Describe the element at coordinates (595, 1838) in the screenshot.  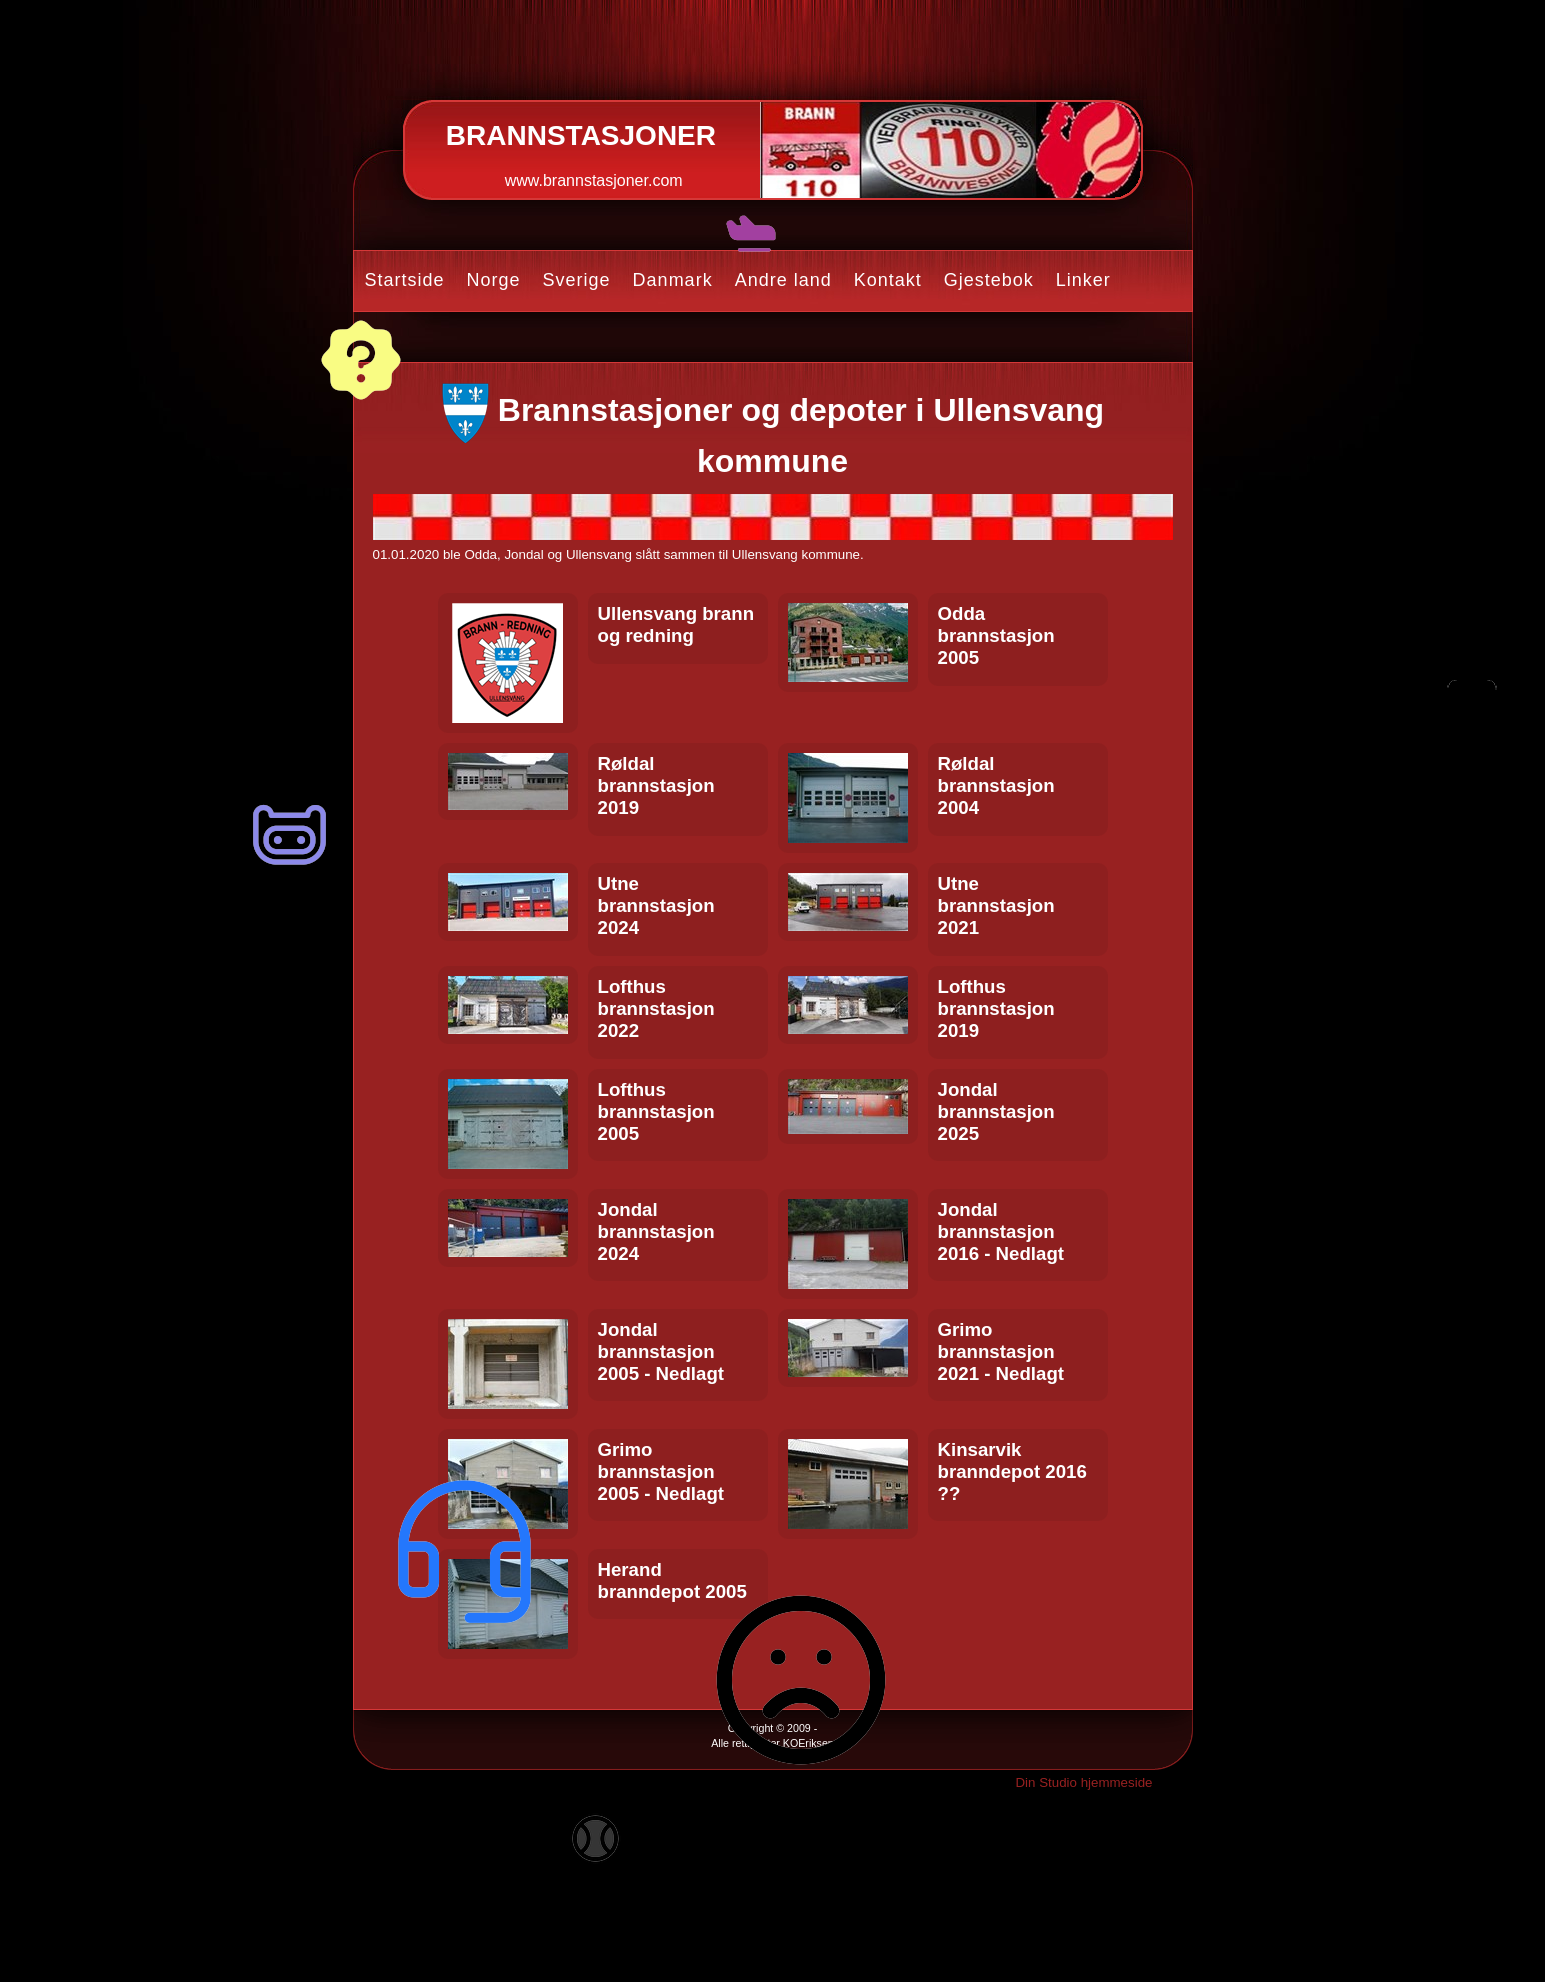
I see `access baseball scores and updates` at that location.